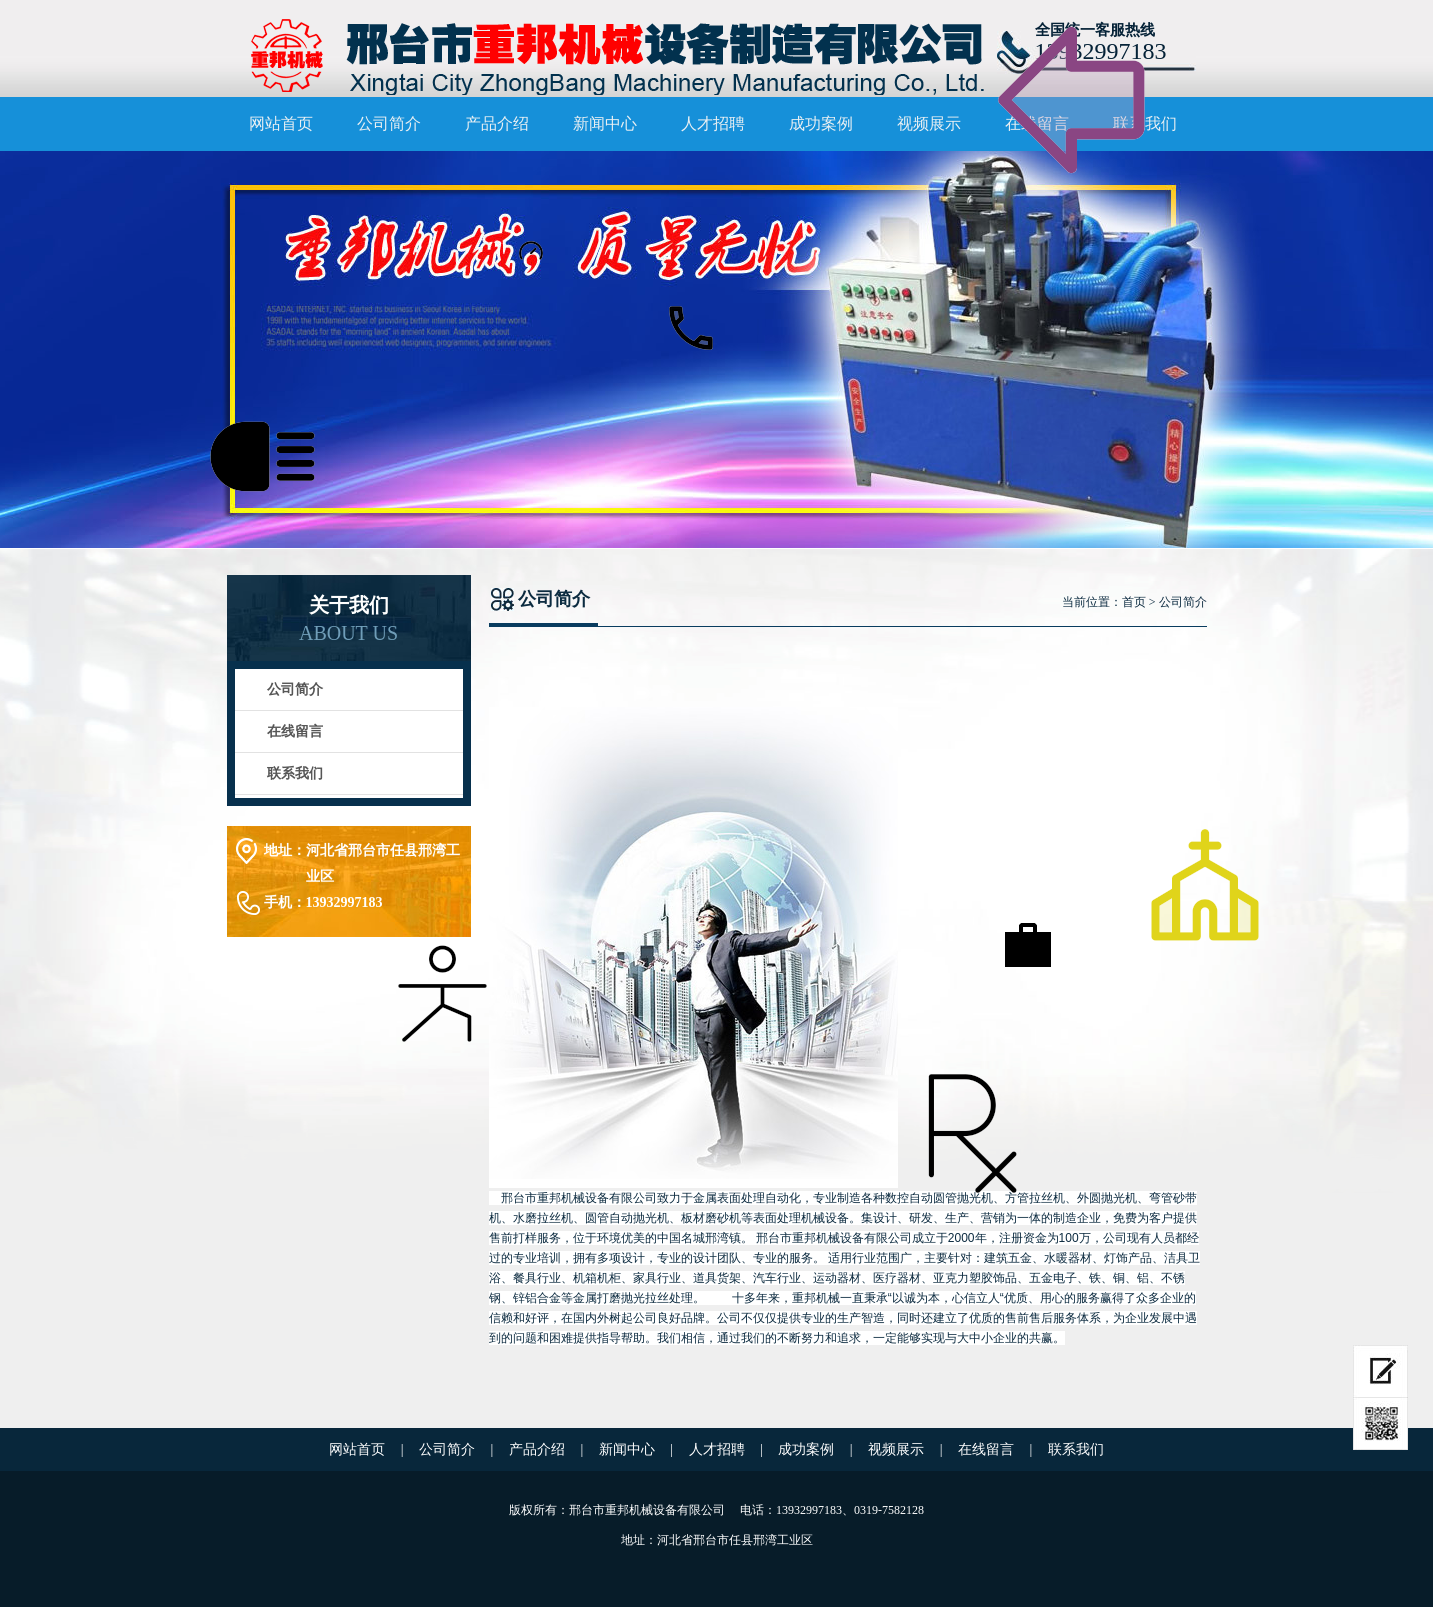  Describe the element at coordinates (691, 328) in the screenshot. I see `make a phone call` at that location.